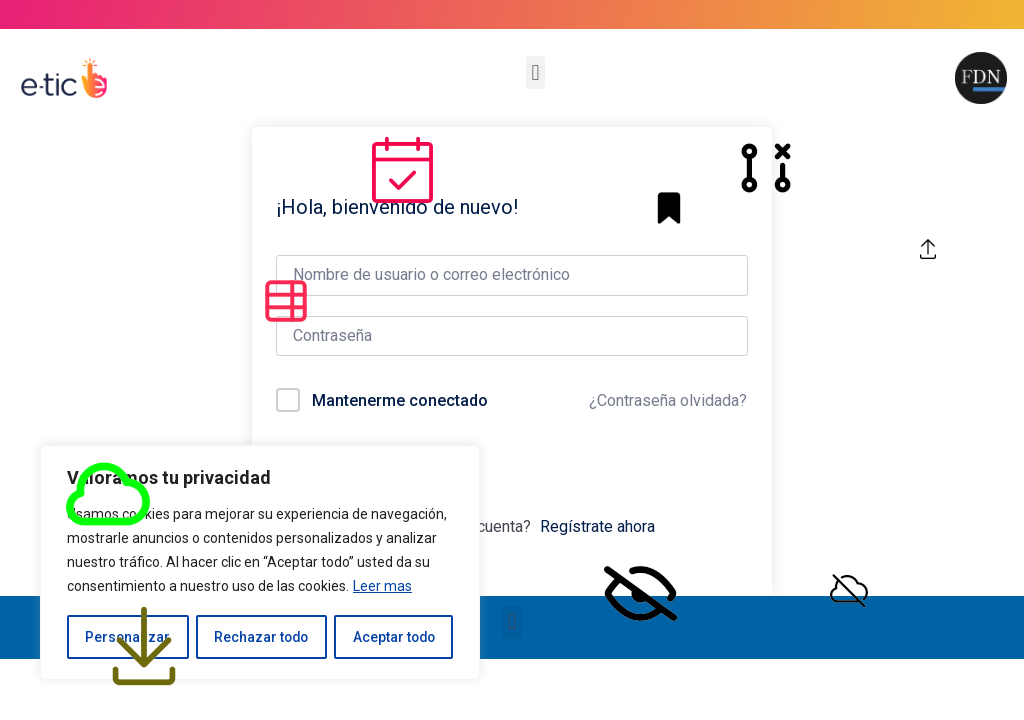  What do you see at coordinates (766, 168) in the screenshot?
I see `indicates a closed or rejected pull request` at bounding box center [766, 168].